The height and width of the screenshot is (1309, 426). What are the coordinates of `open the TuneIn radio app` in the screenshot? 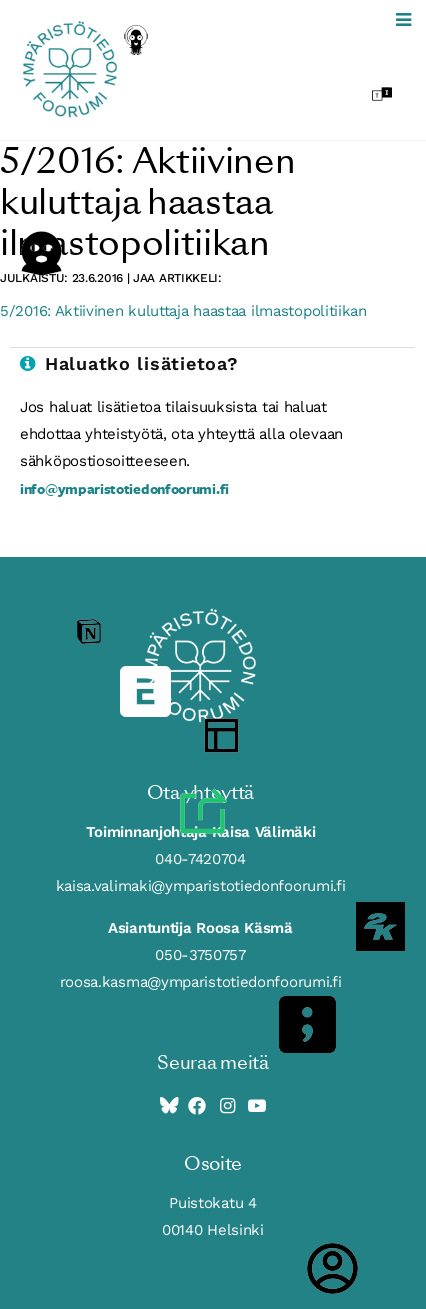 It's located at (382, 94).